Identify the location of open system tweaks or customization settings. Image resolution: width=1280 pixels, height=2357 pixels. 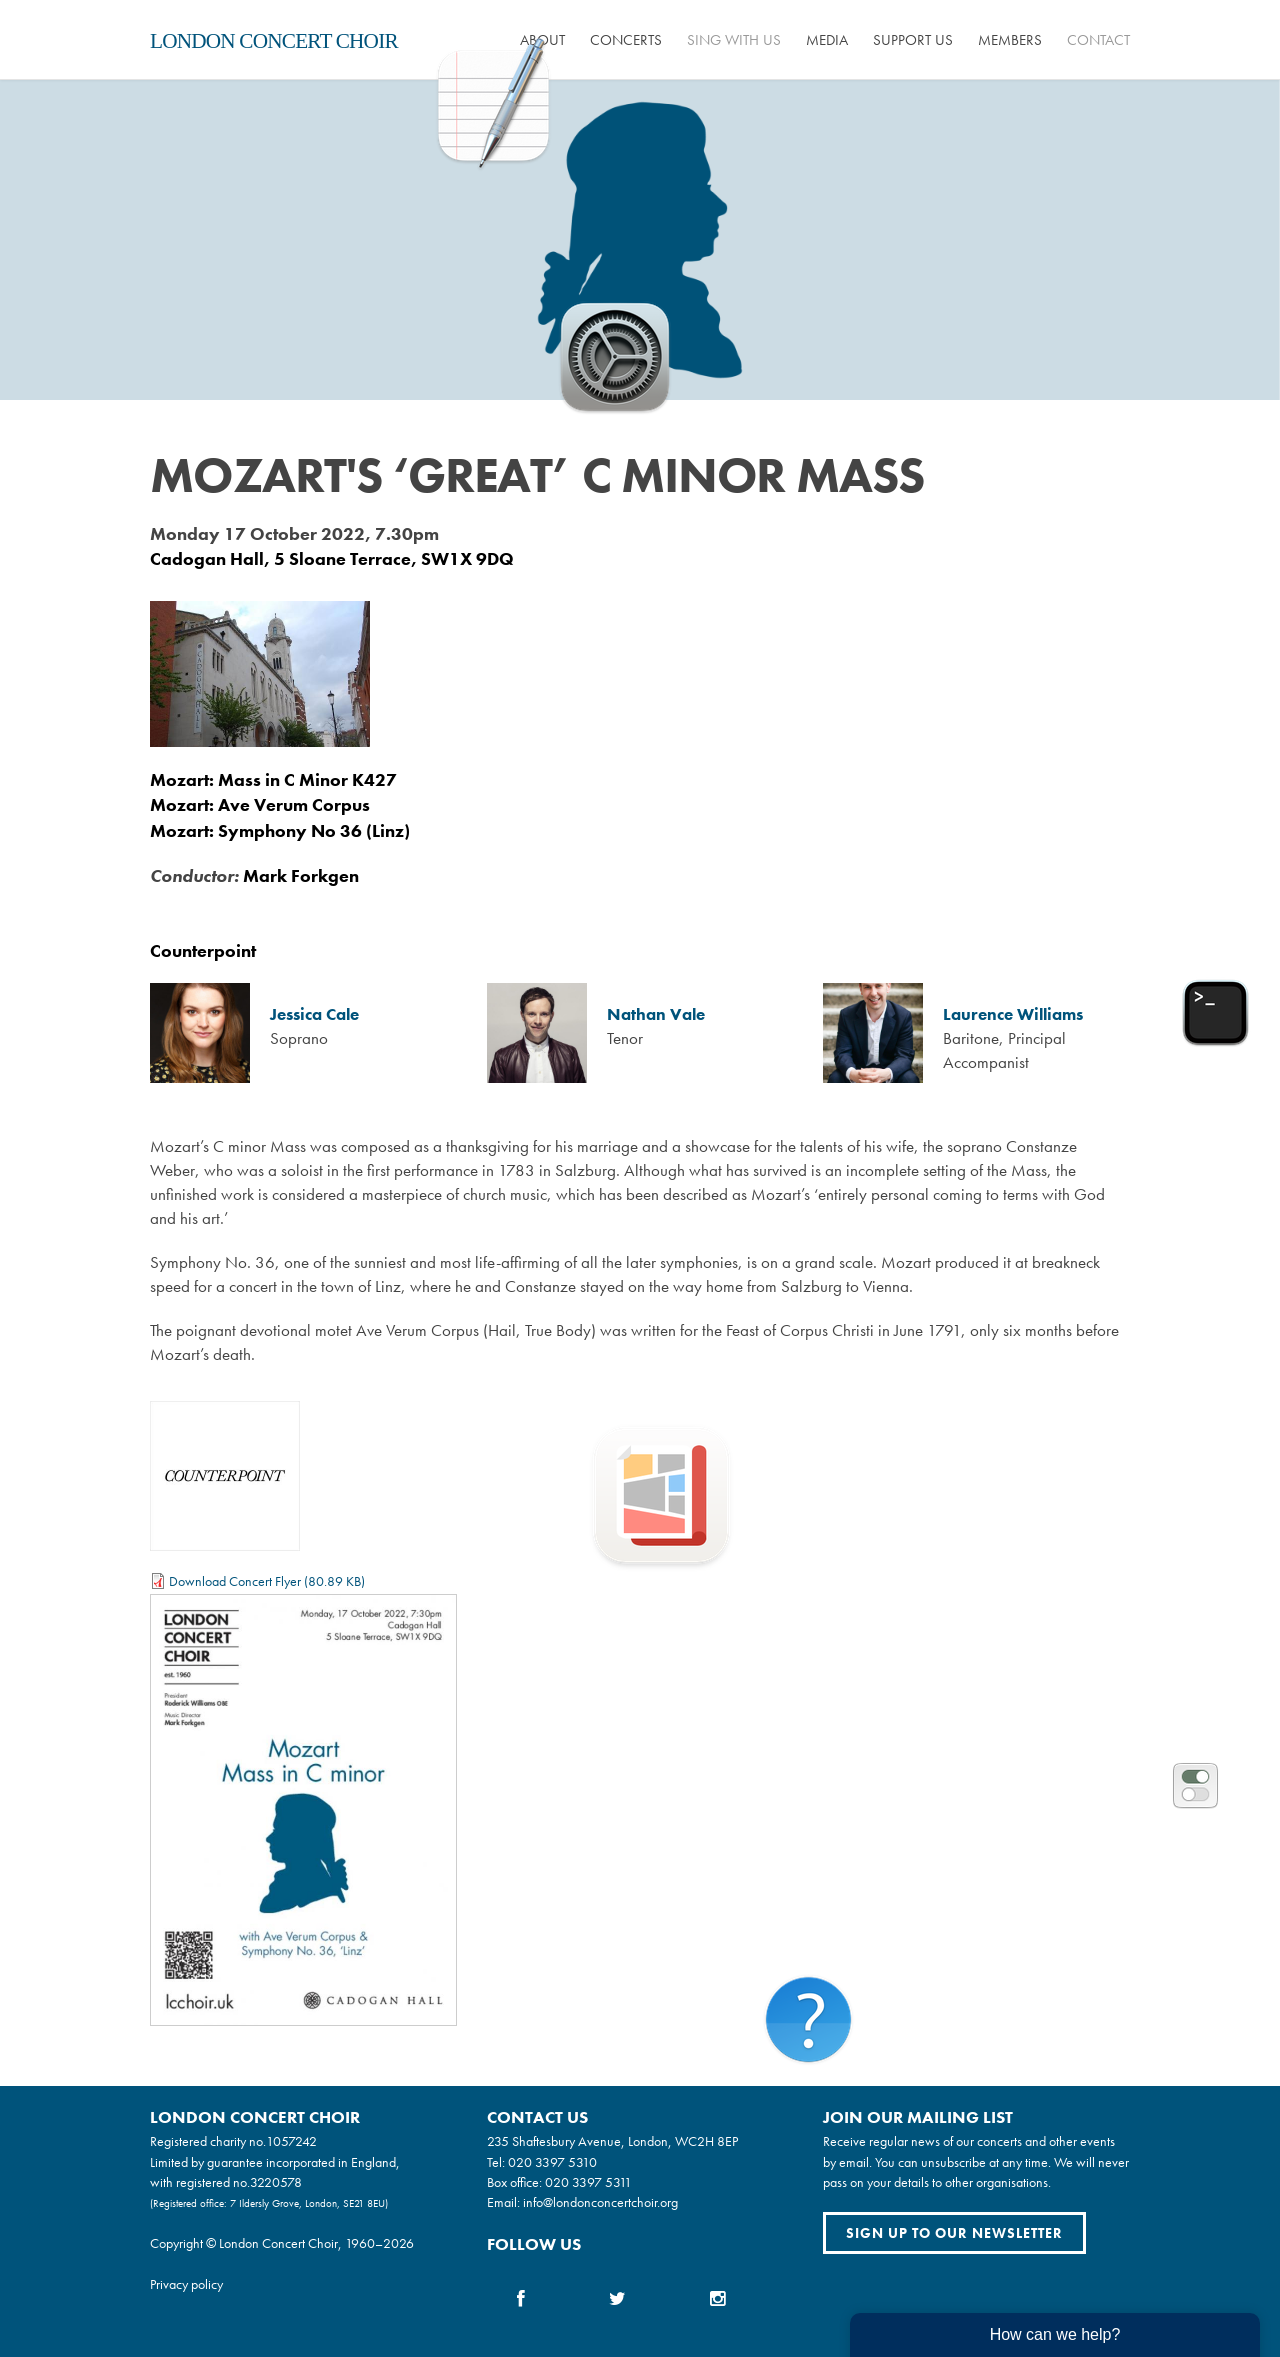
(1195, 1785).